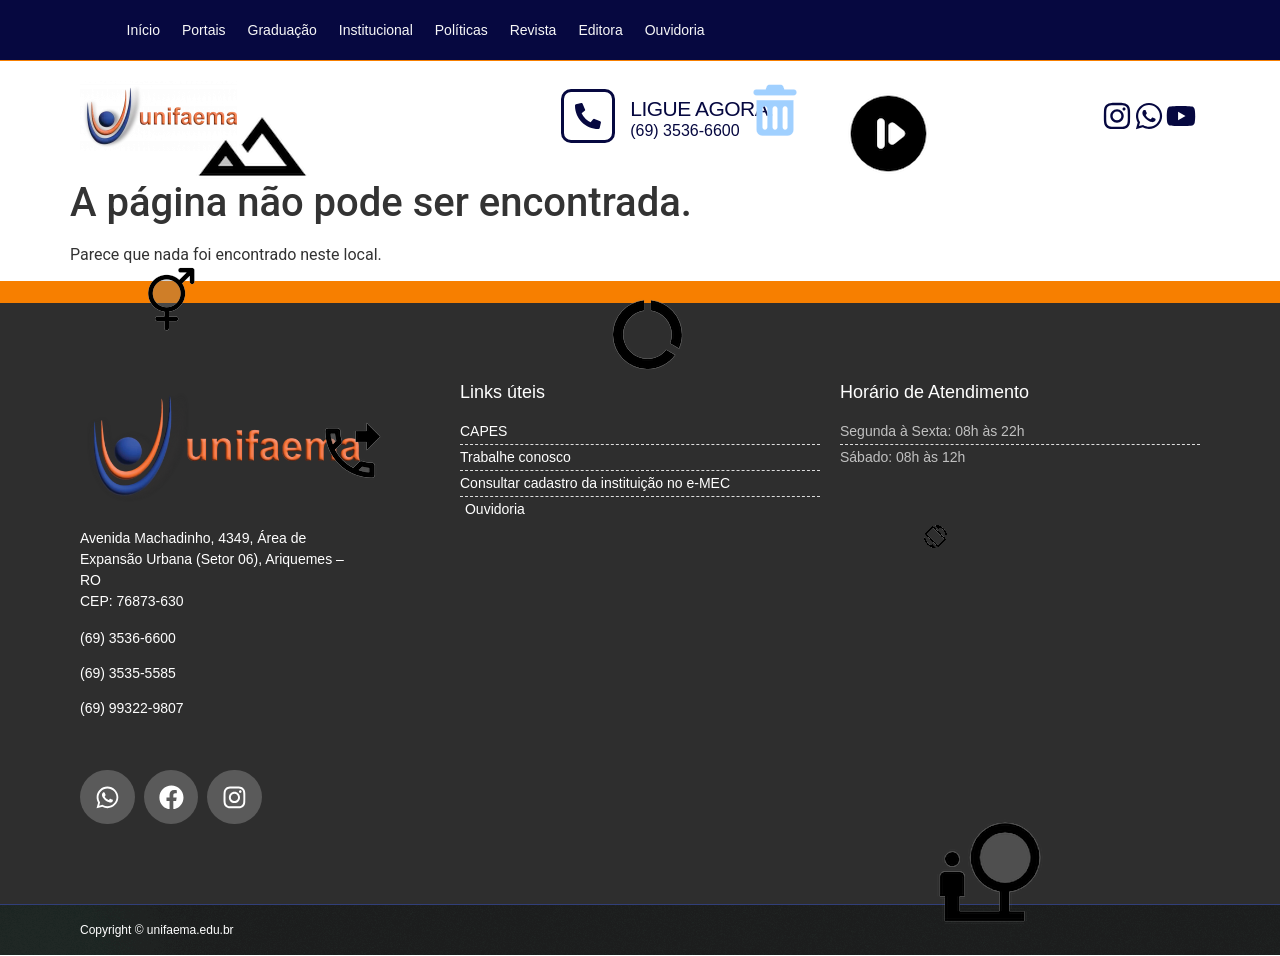 Image resolution: width=1280 pixels, height=956 pixels. I want to click on switch to terrain map view, so click(252, 146).